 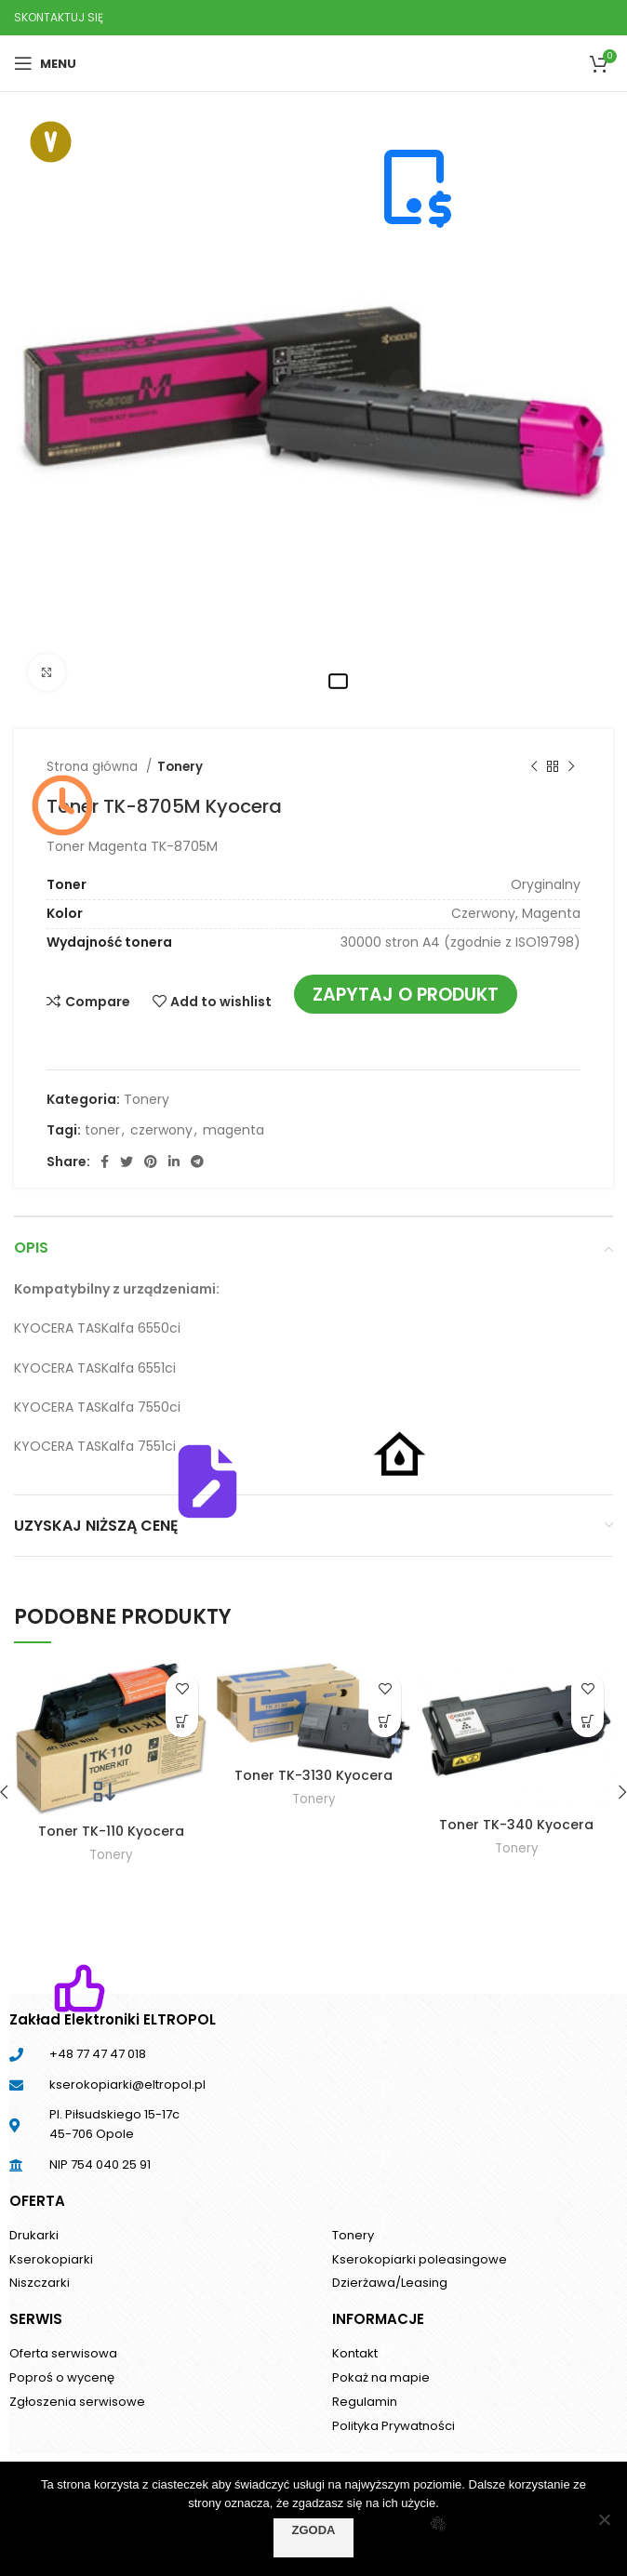 What do you see at coordinates (437, 2523) in the screenshot?
I see `access favorite or starred settings` at bounding box center [437, 2523].